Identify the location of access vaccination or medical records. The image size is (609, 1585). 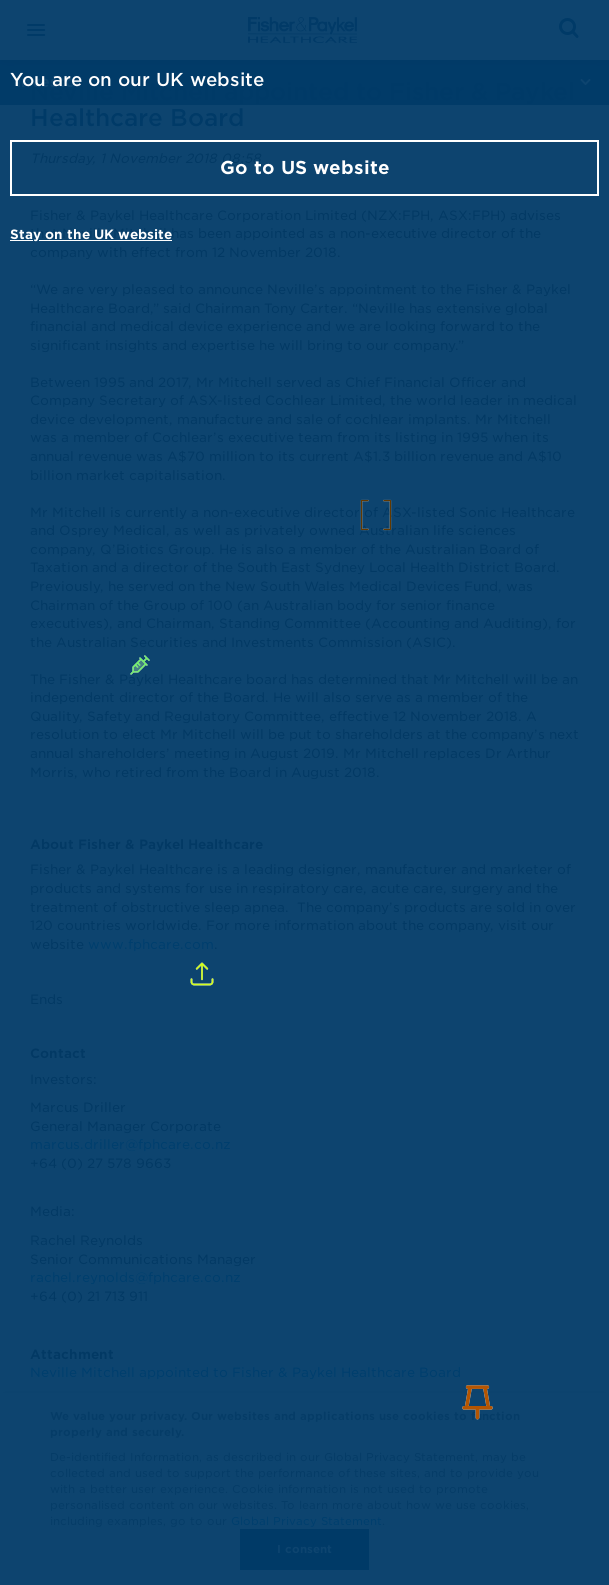
(140, 665).